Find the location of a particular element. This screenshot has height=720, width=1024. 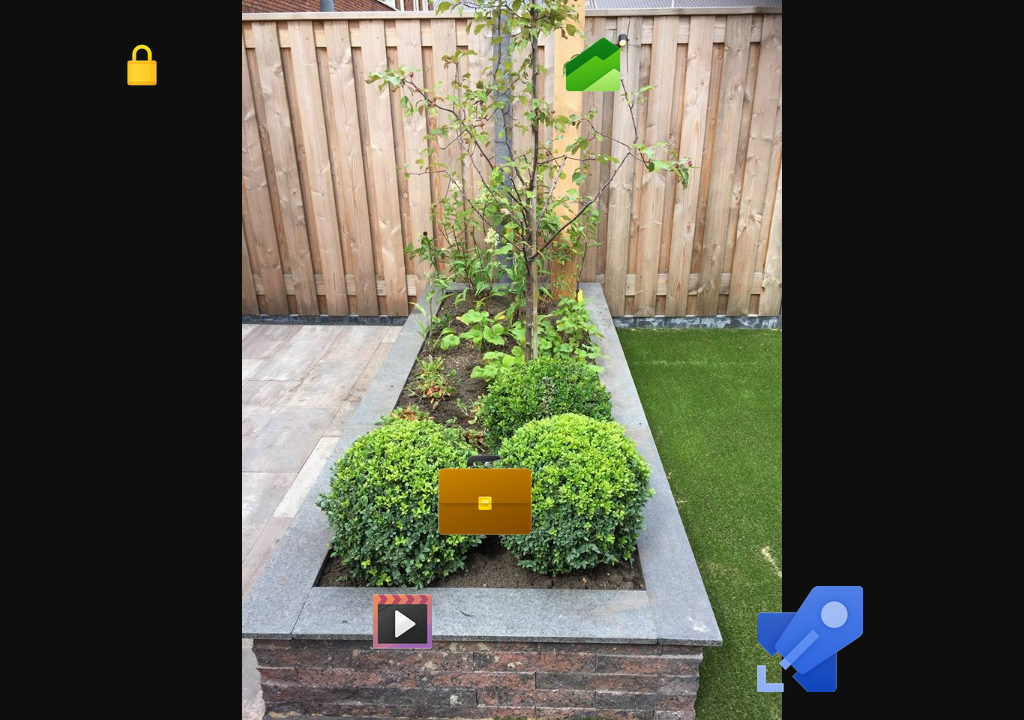

lock or secure this item is located at coordinates (142, 65).